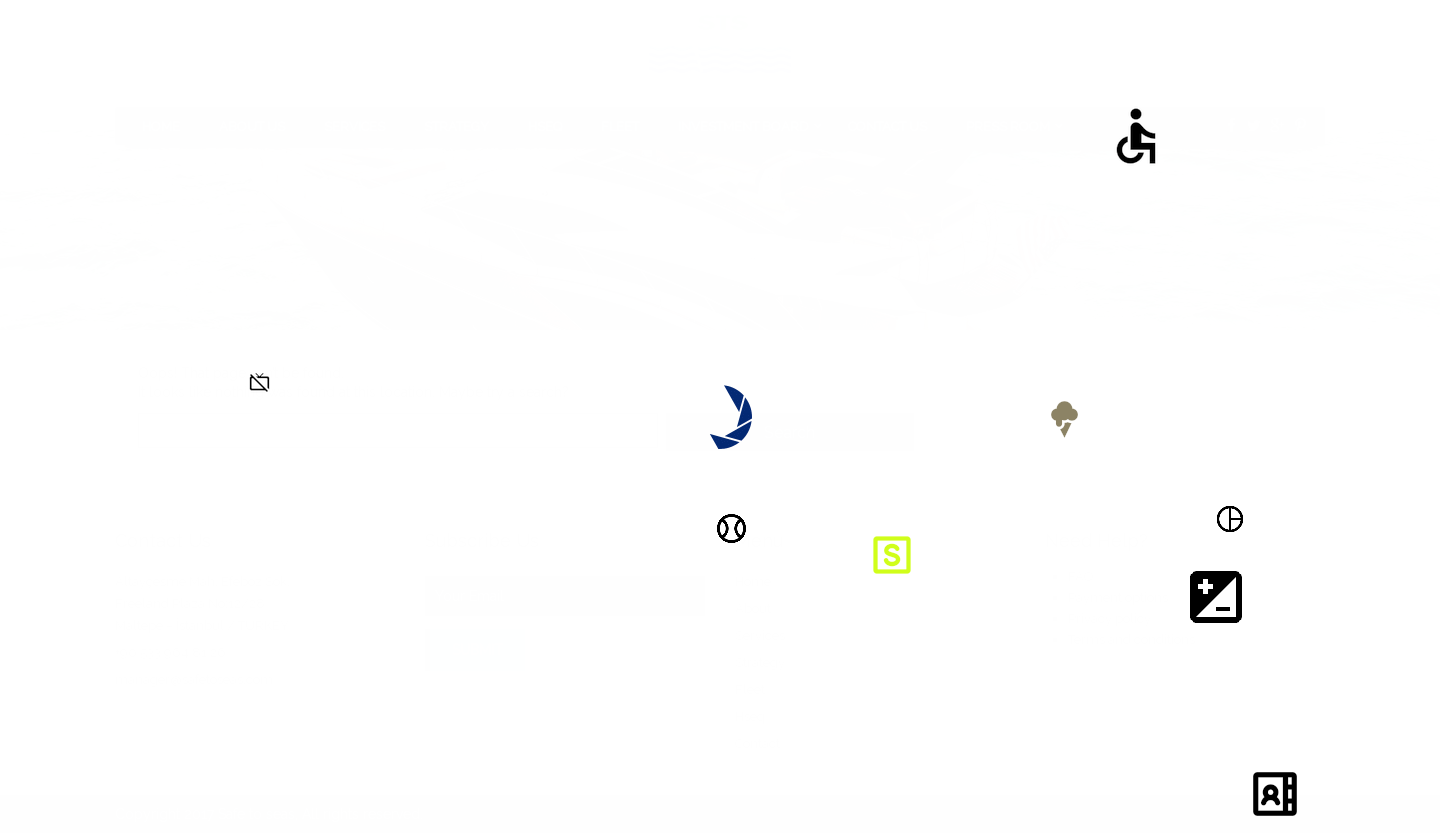 The image size is (1440, 833). What do you see at coordinates (1230, 519) in the screenshot?
I see `view data breakdown or statistics` at bounding box center [1230, 519].